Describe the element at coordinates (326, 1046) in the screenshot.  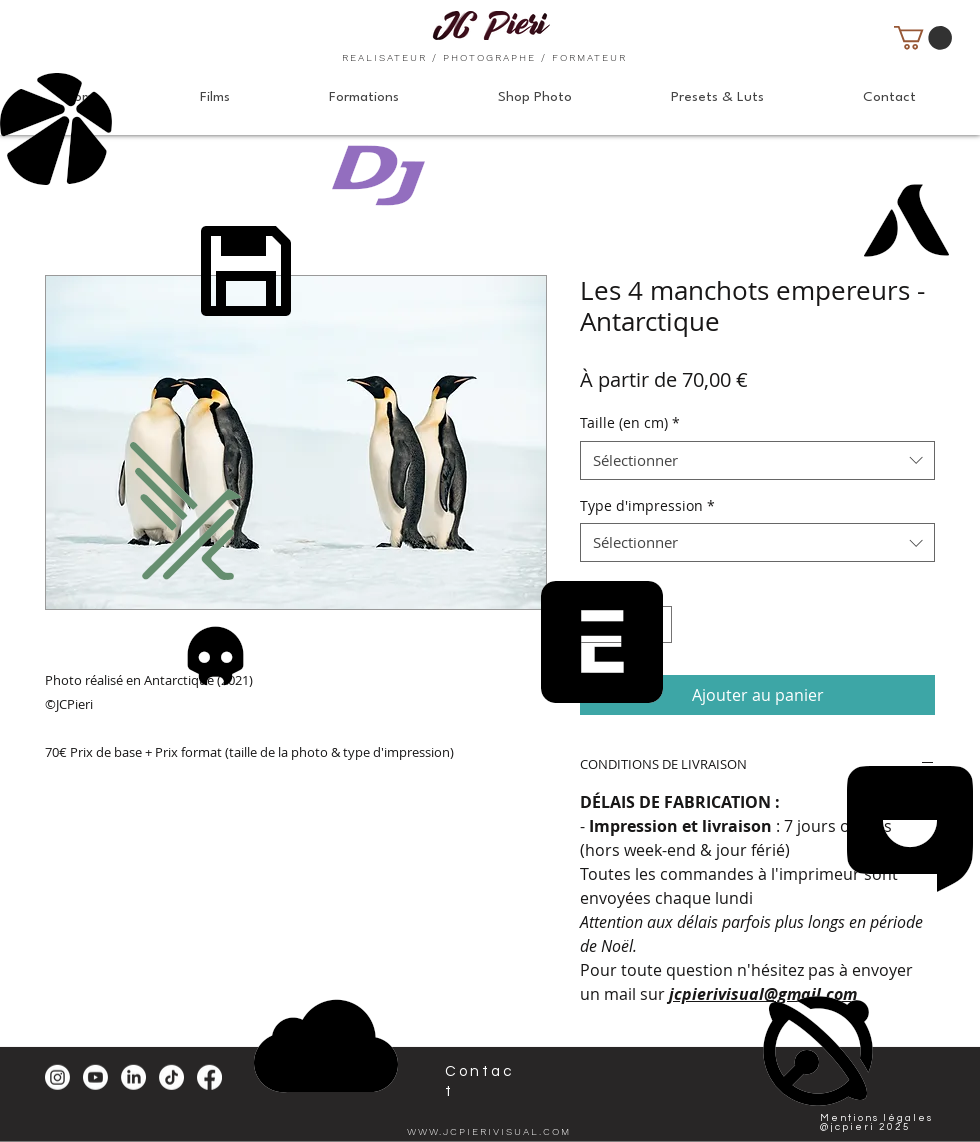
I see `access iCloud storage and settings` at that location.